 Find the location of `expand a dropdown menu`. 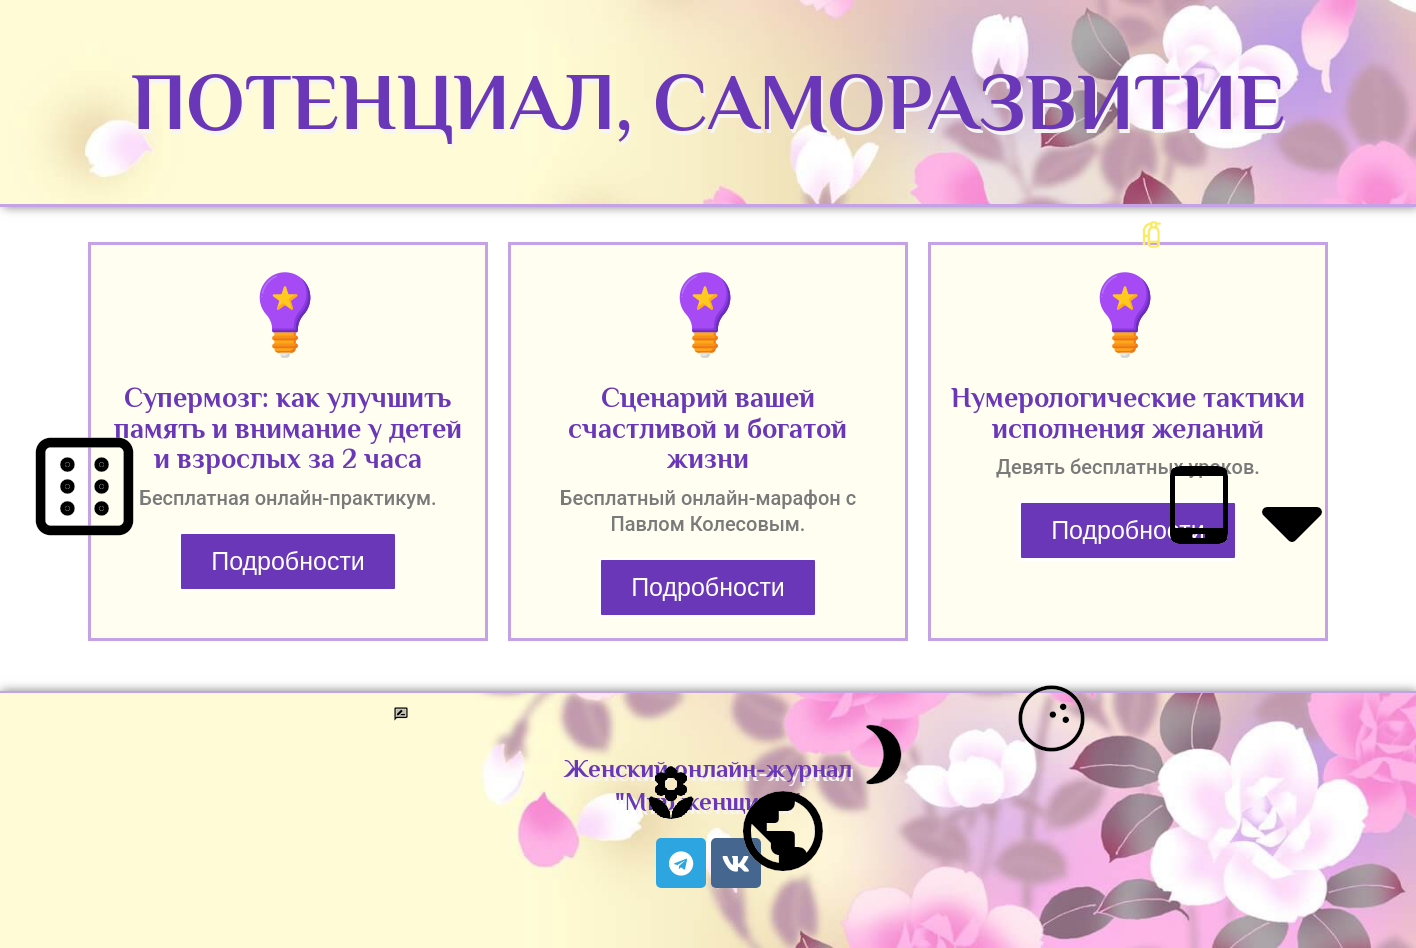

expand a dropdown menu is located at coordinates (1292, 522).